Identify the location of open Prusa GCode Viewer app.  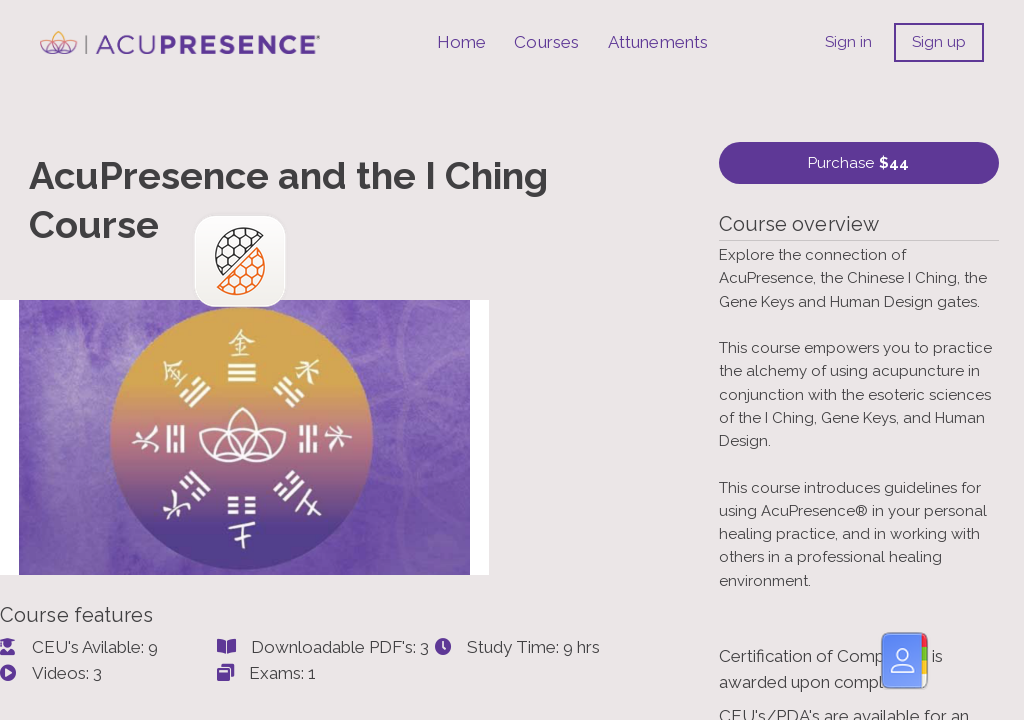
(240, 261).